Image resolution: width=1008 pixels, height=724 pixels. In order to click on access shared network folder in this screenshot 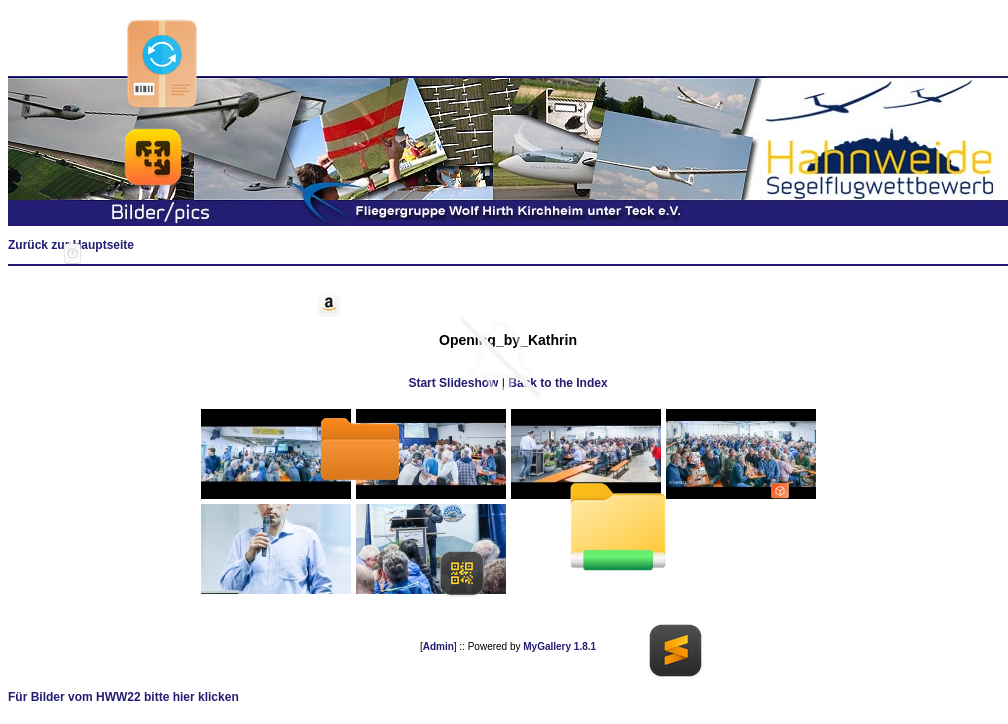, I will do `click(618, 523)`.